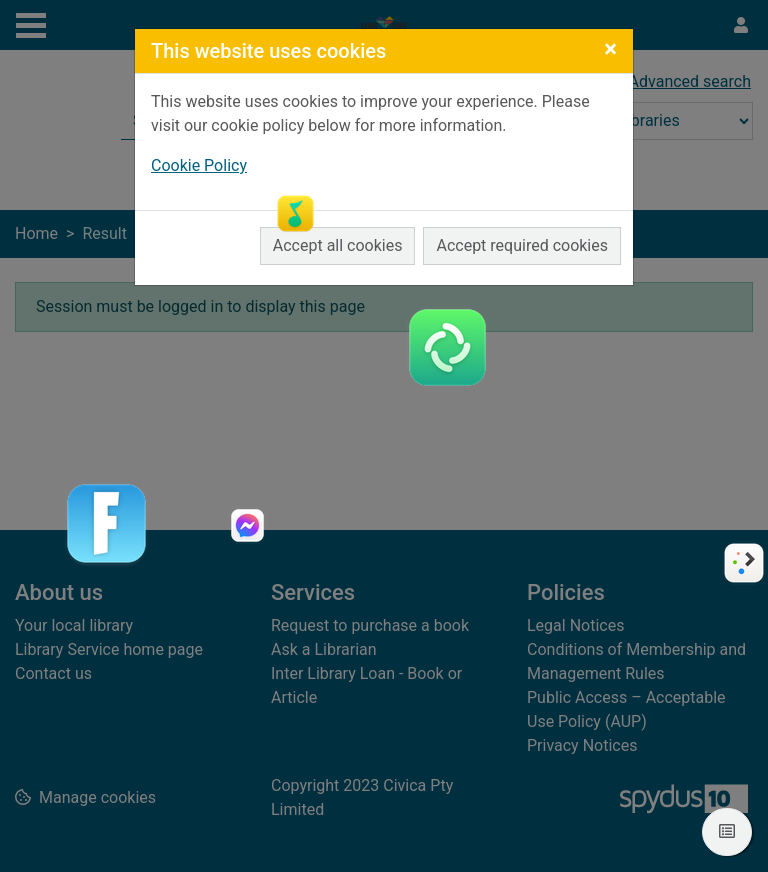 The height and width of the screenshot is (872, 768). Describe the element at coordinates (295, 213) in the screenshot. I see `open QQ Music app` at that location.